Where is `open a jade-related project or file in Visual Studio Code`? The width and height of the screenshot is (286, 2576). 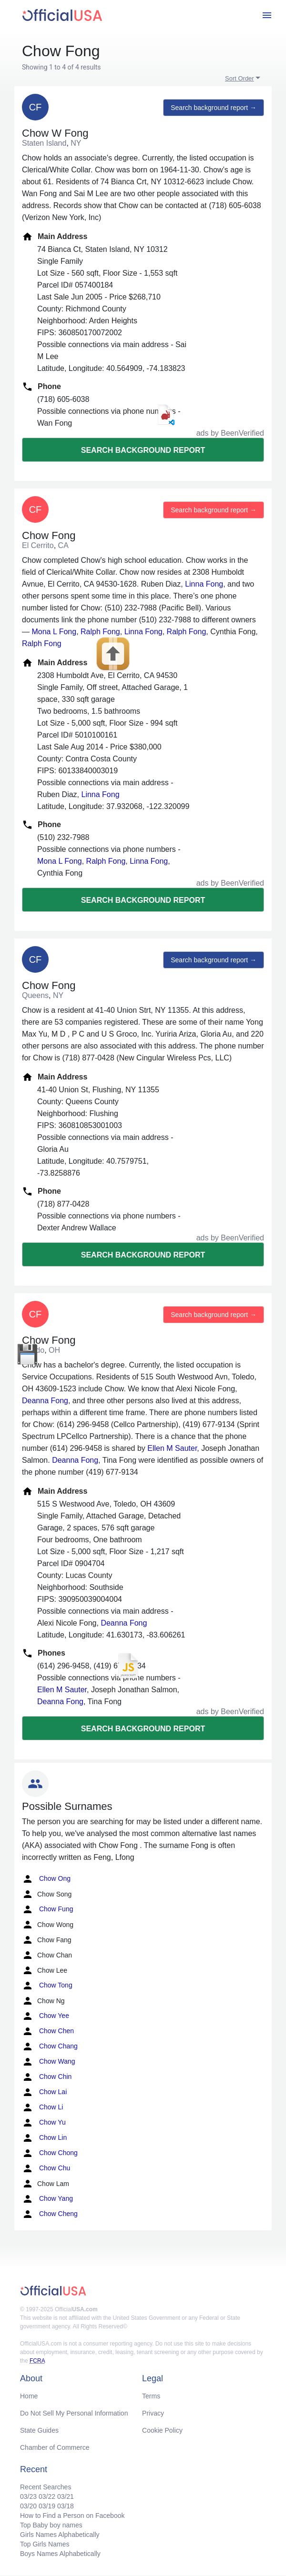
open a jade-related project or file in Visual Studio Code is located at coordinates (165, 415).